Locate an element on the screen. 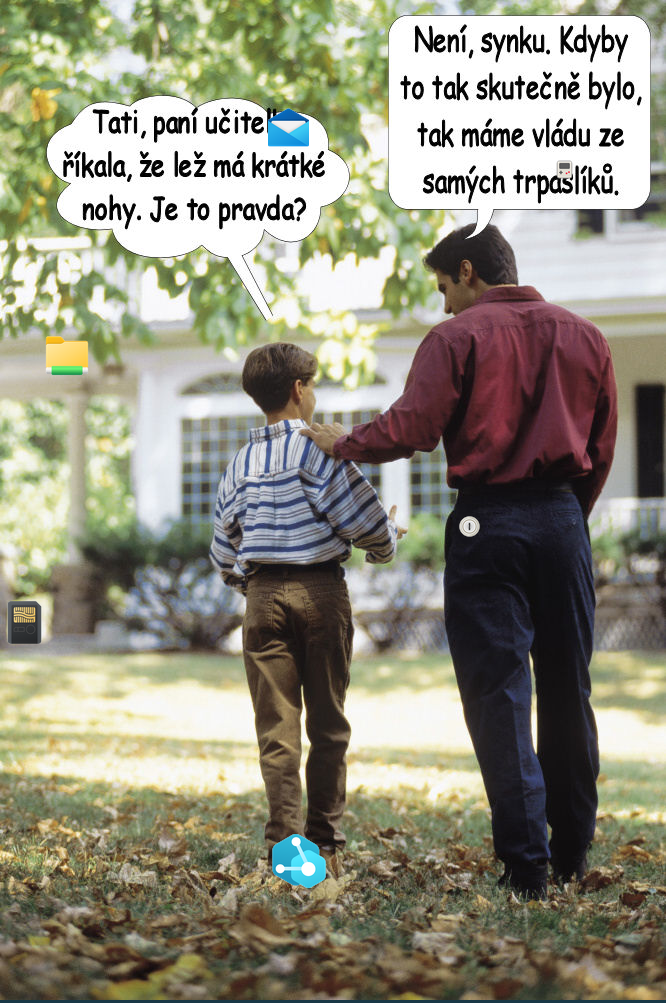  open the mail app is located at coordinates (288, 128).